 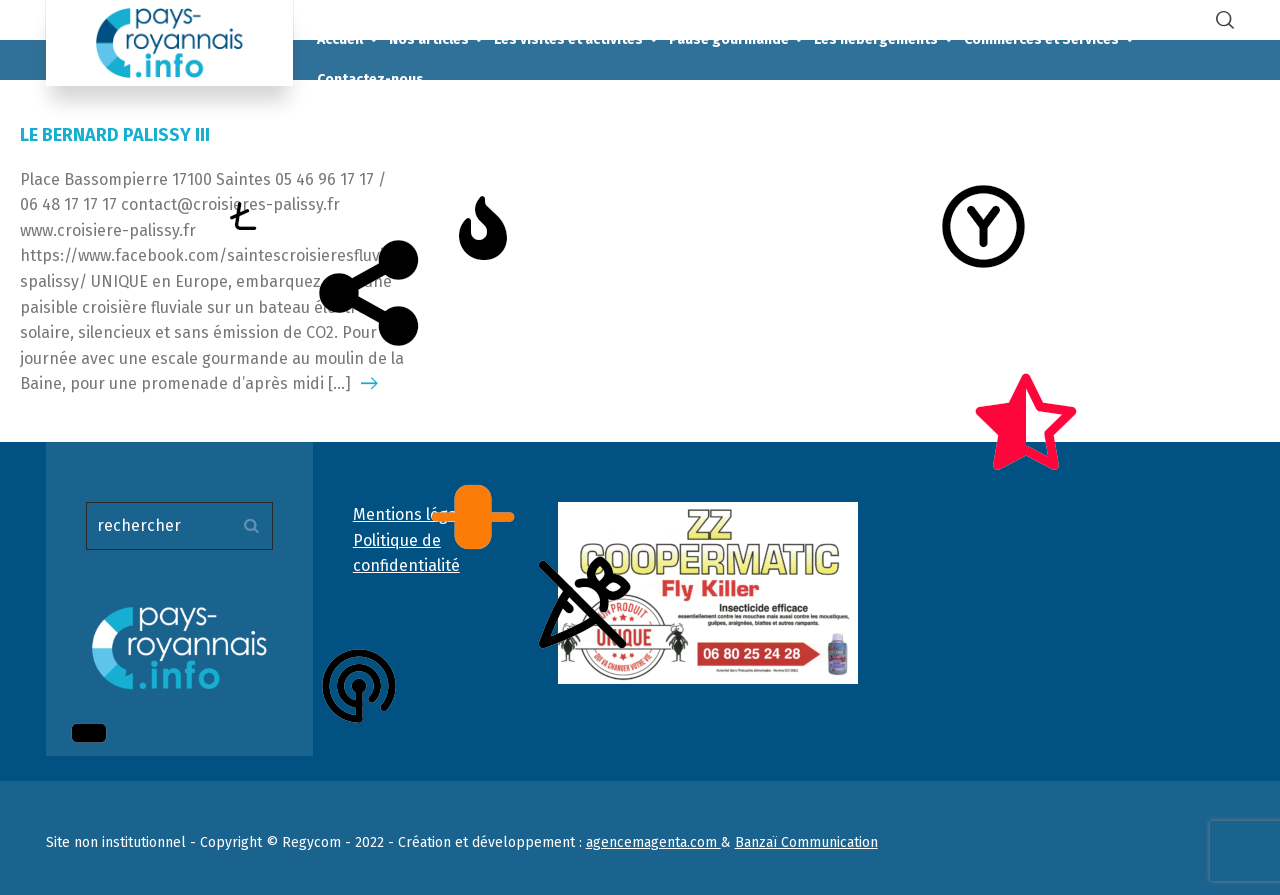 I want to click on indicates trending or popular content, so click(x=483, y=228).